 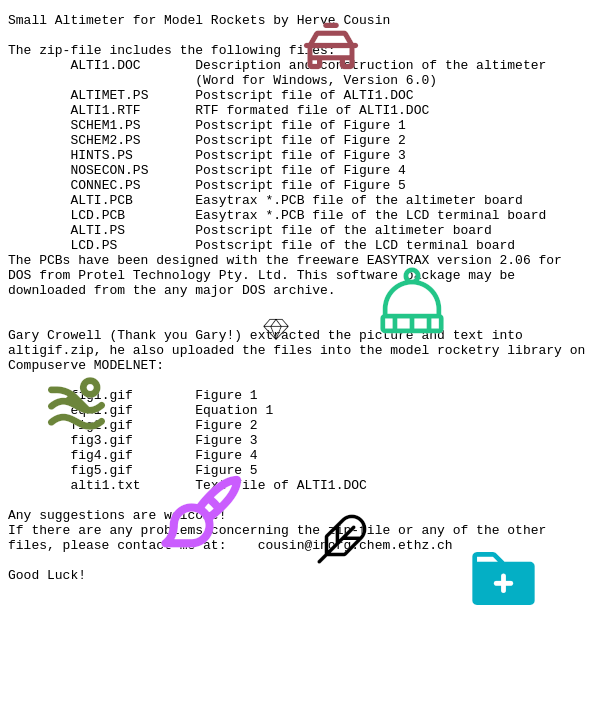 I want to click on create a new folder, so click(x=503, y=578).